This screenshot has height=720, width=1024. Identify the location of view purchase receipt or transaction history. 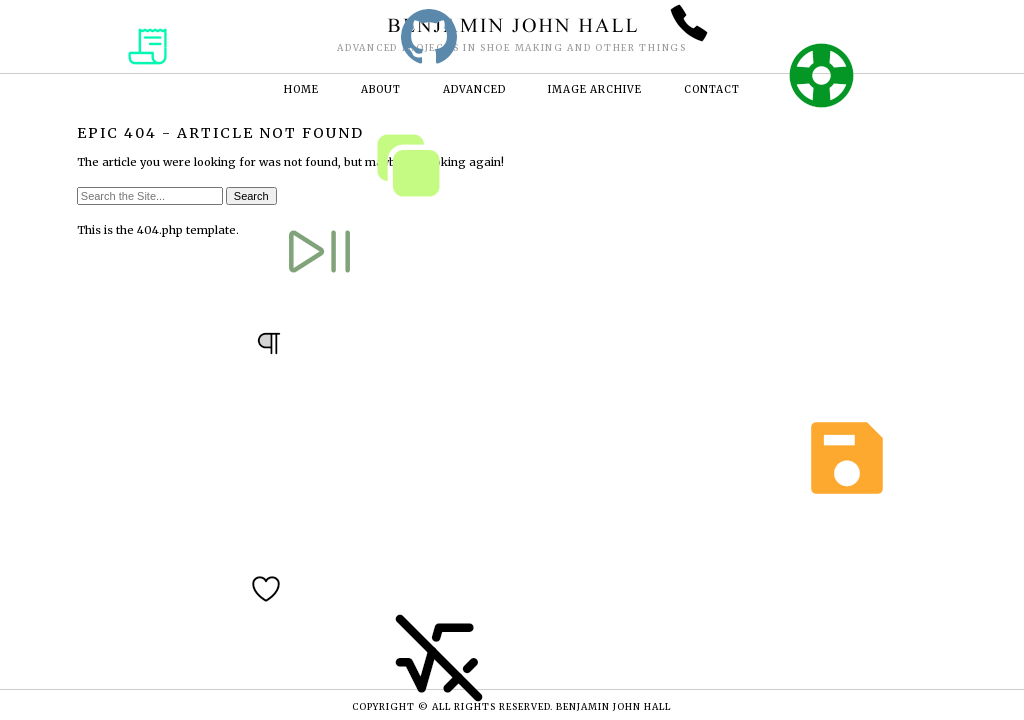
(147, 46).